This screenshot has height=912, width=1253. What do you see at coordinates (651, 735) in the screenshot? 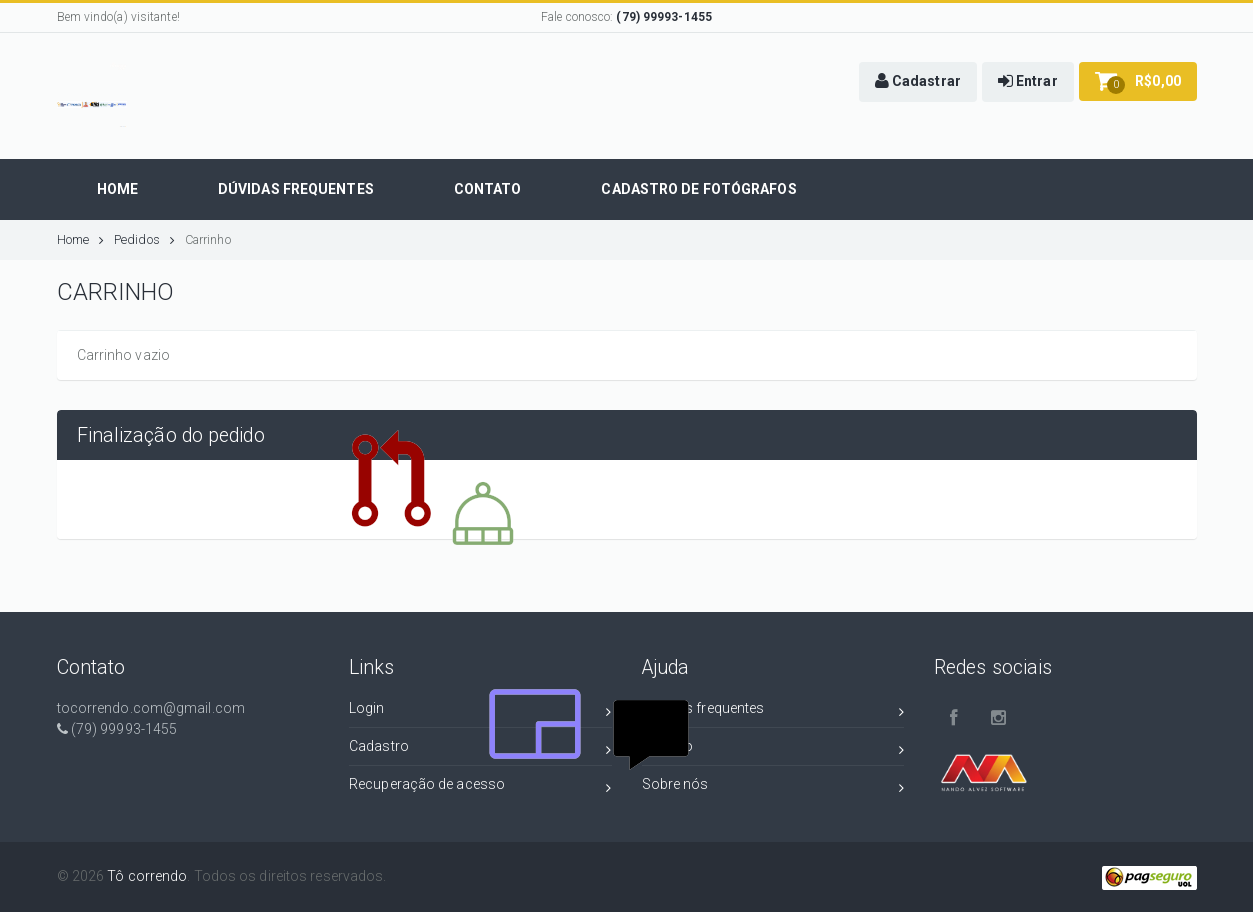
I see `open chat or messaging` at bounding box center [651, 735].